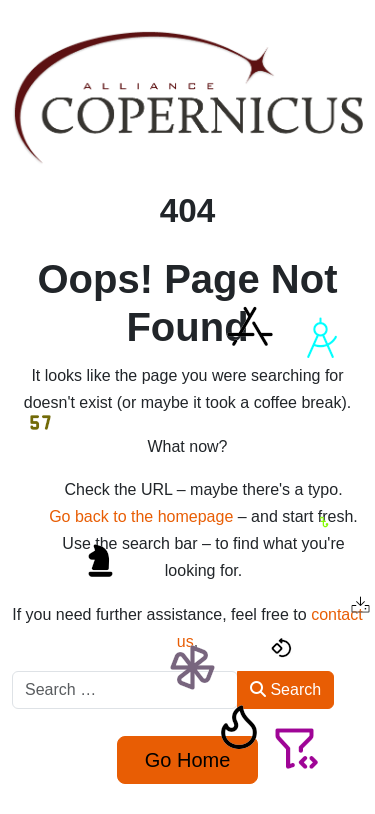 Image resolution: width=375 pixels, height=814 pixels. I want to click on adjust car air conditioning or fan settings, so click(192, 667).